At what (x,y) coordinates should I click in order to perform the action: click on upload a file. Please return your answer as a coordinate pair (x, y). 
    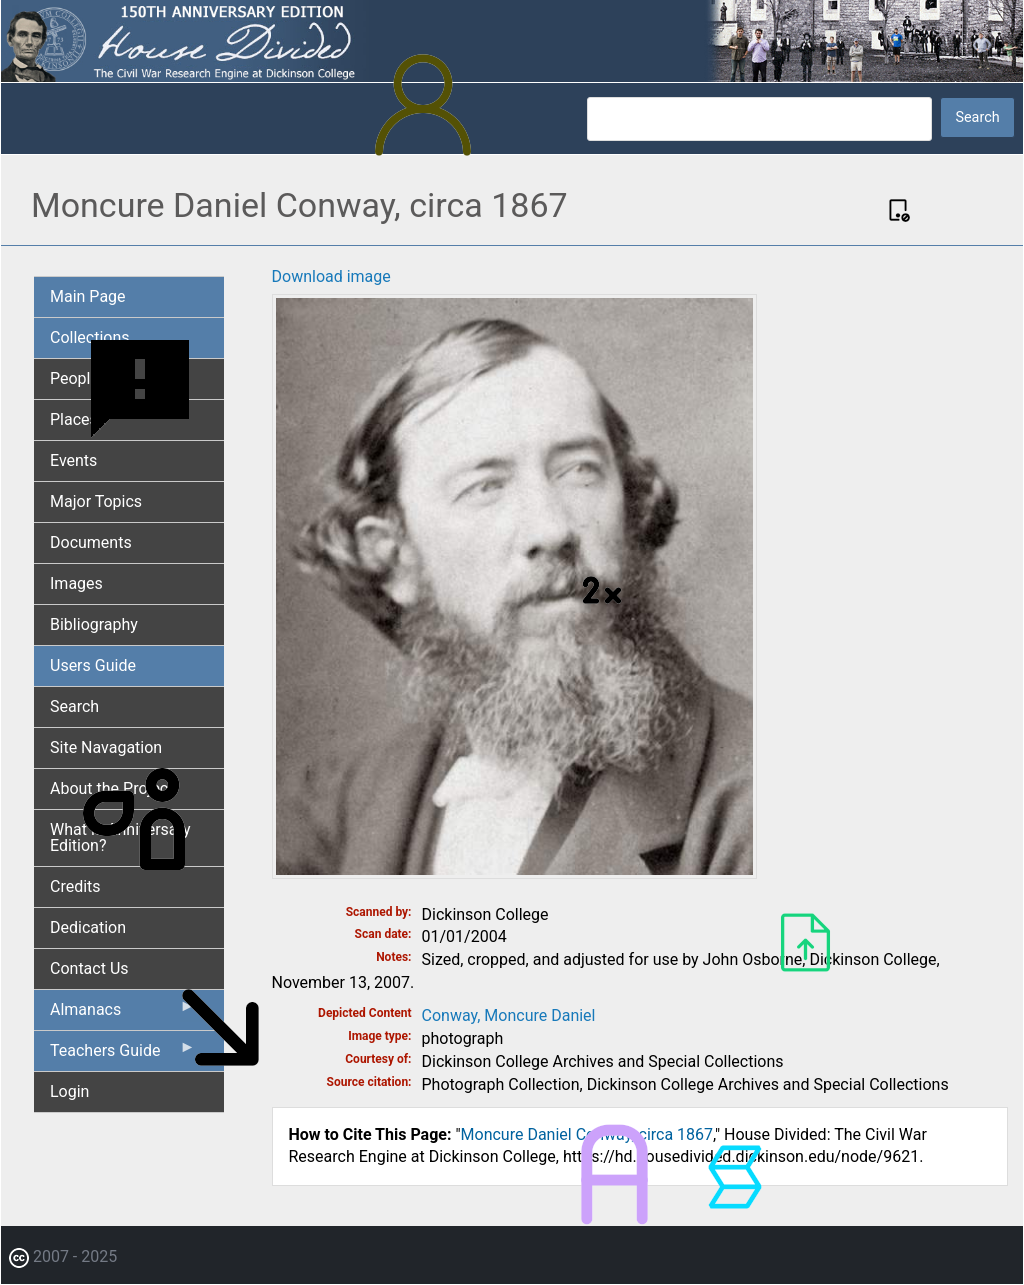
    Looking at the image, I should click on (805, 942).